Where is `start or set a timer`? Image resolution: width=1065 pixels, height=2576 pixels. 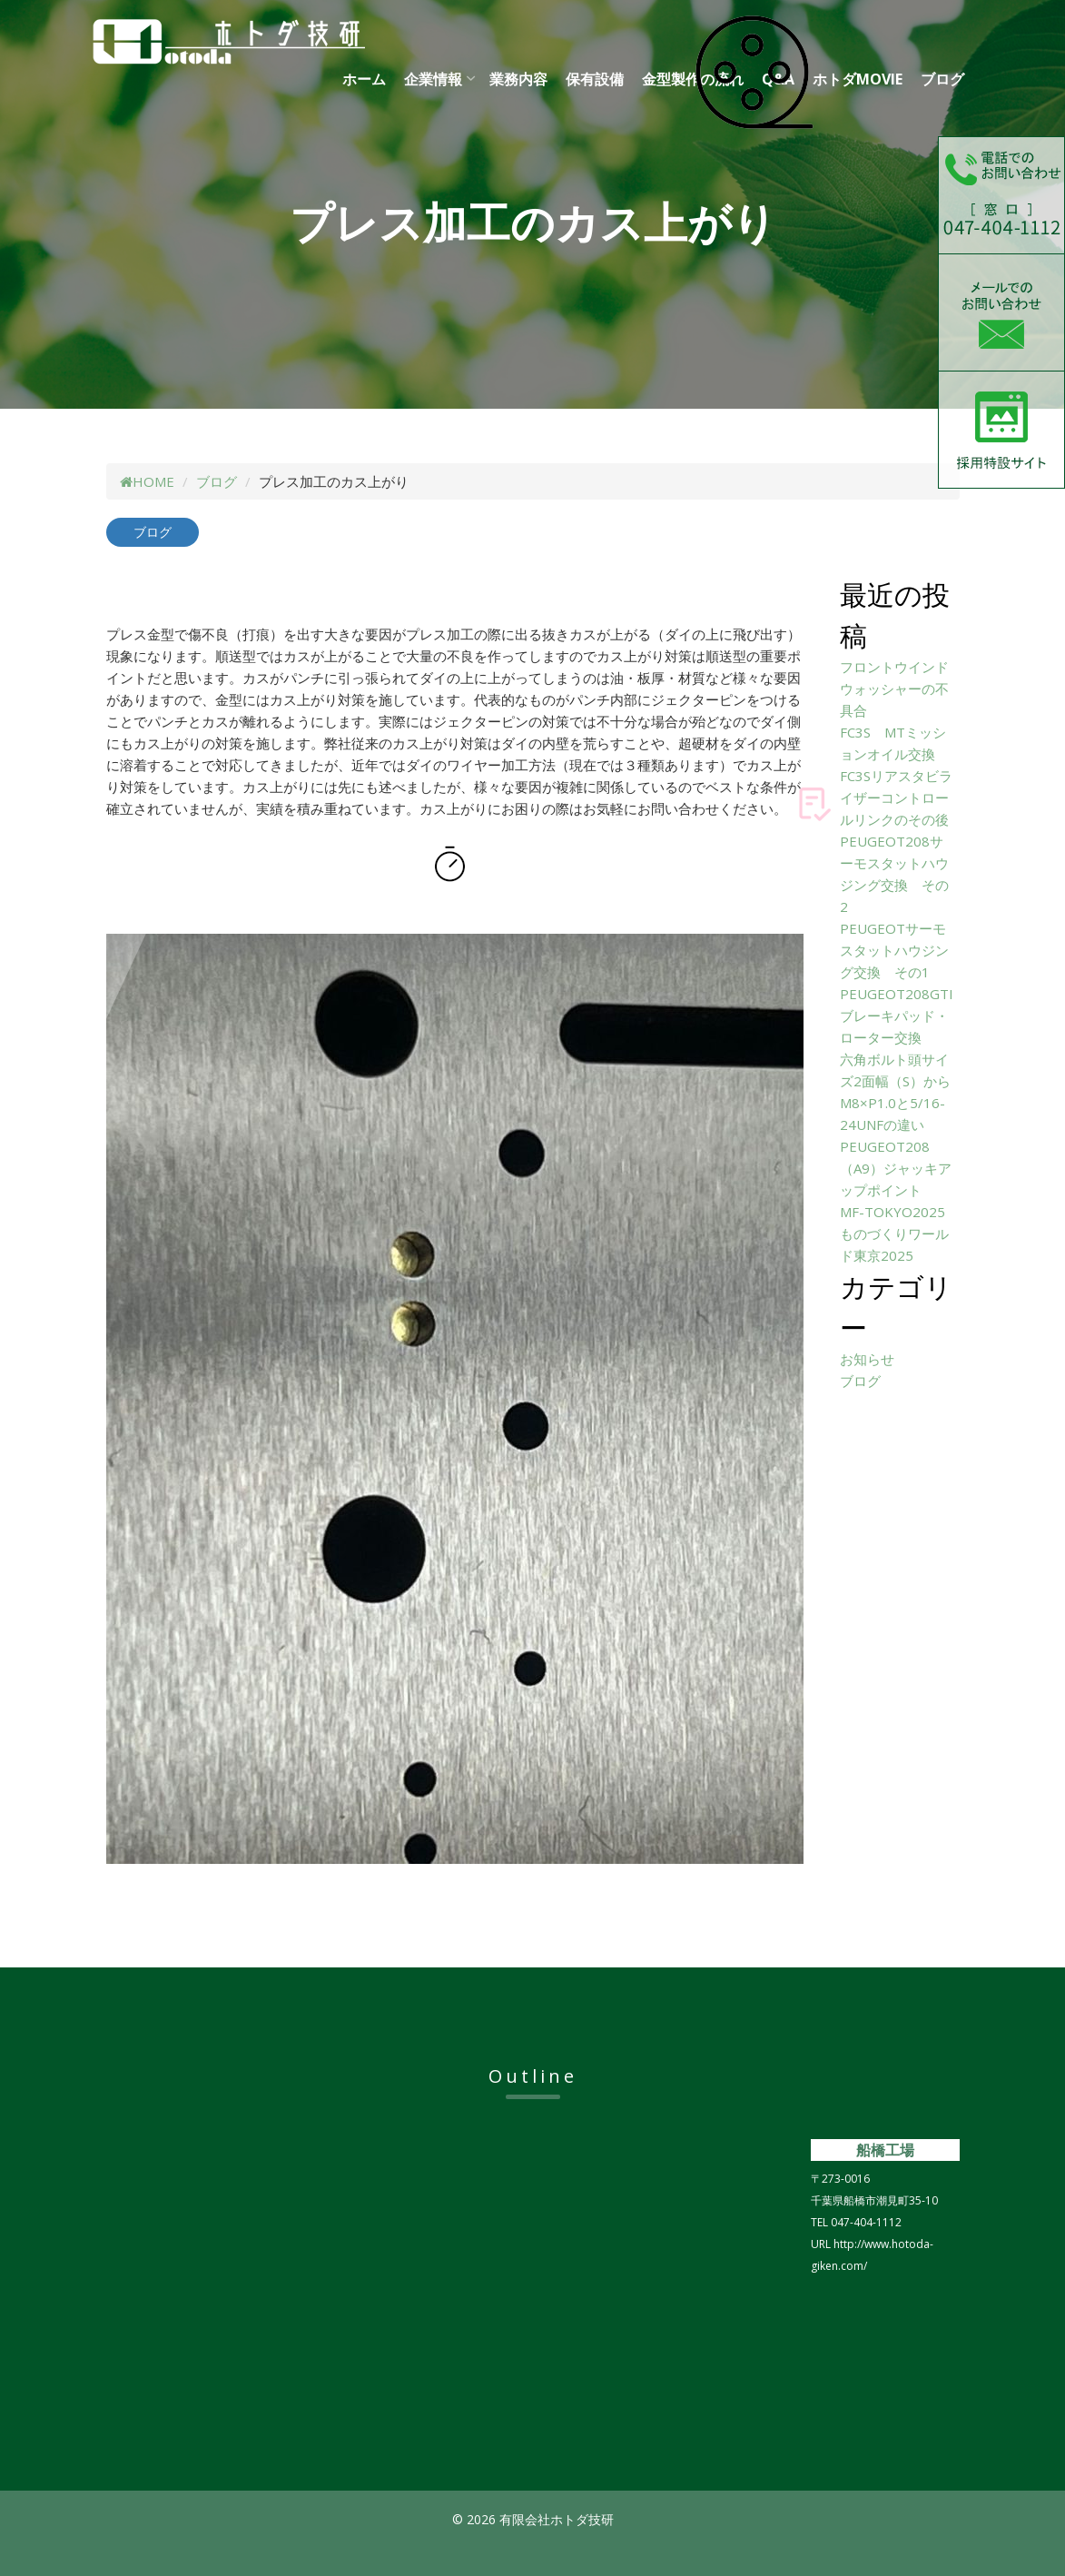 start or set a timer is located at coordinates (449, 865).